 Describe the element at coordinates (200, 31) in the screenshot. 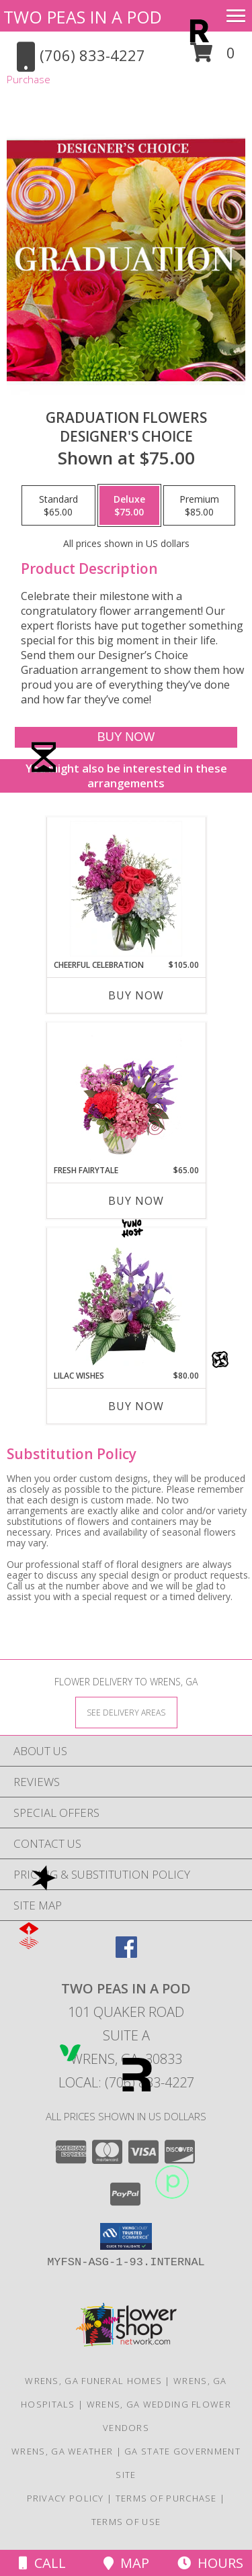

I see `resend email service logo` at that location.